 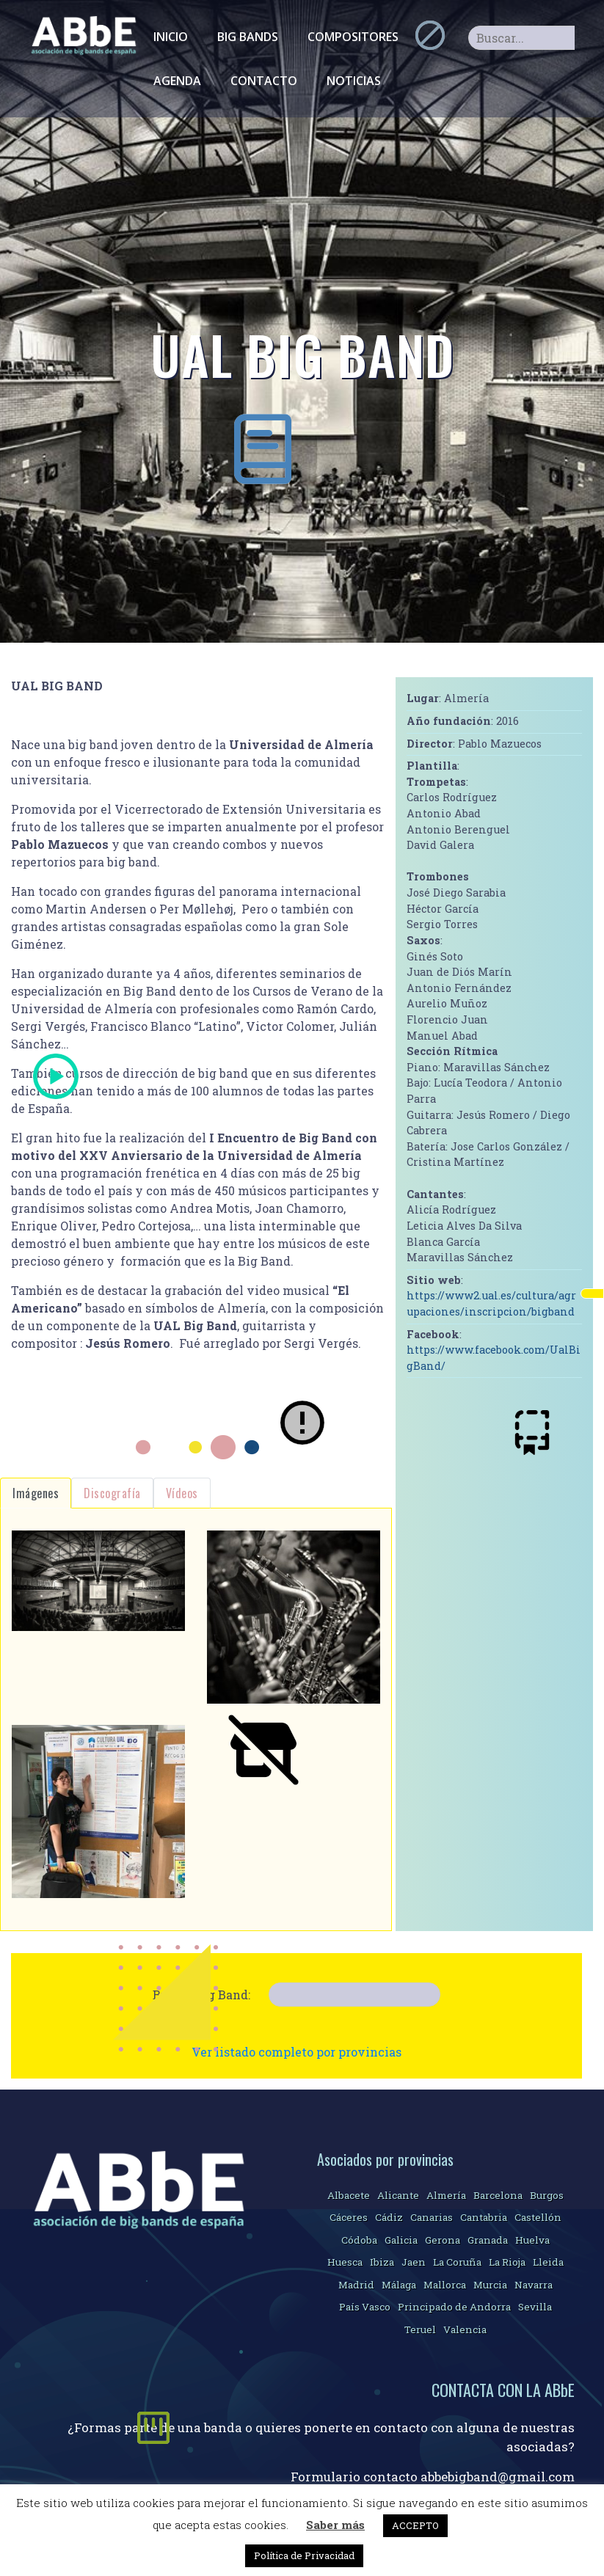 I want to click on open project board or kanban view, so click(x=153, y=2428).